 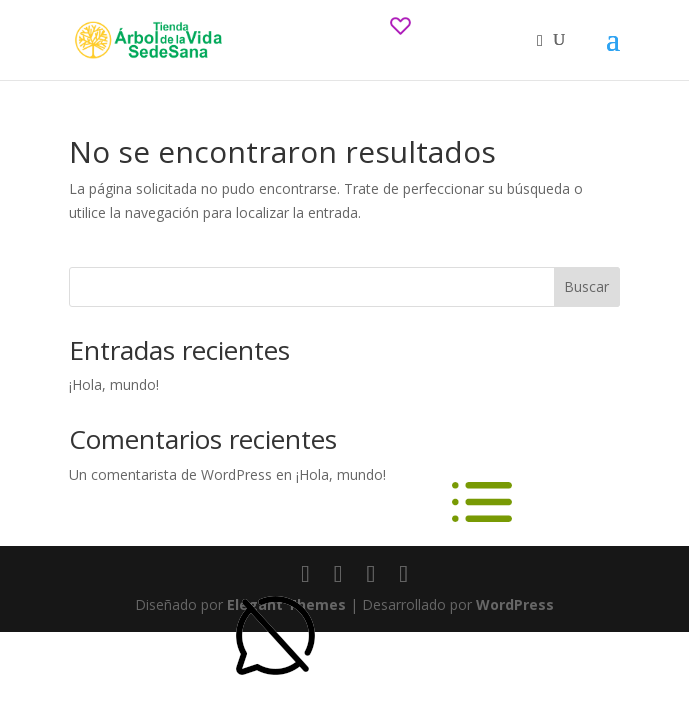 What do you see at coordinates (482, 502) in the screenshot?
I see `view items in a list format` at bounding box center [482, 502].